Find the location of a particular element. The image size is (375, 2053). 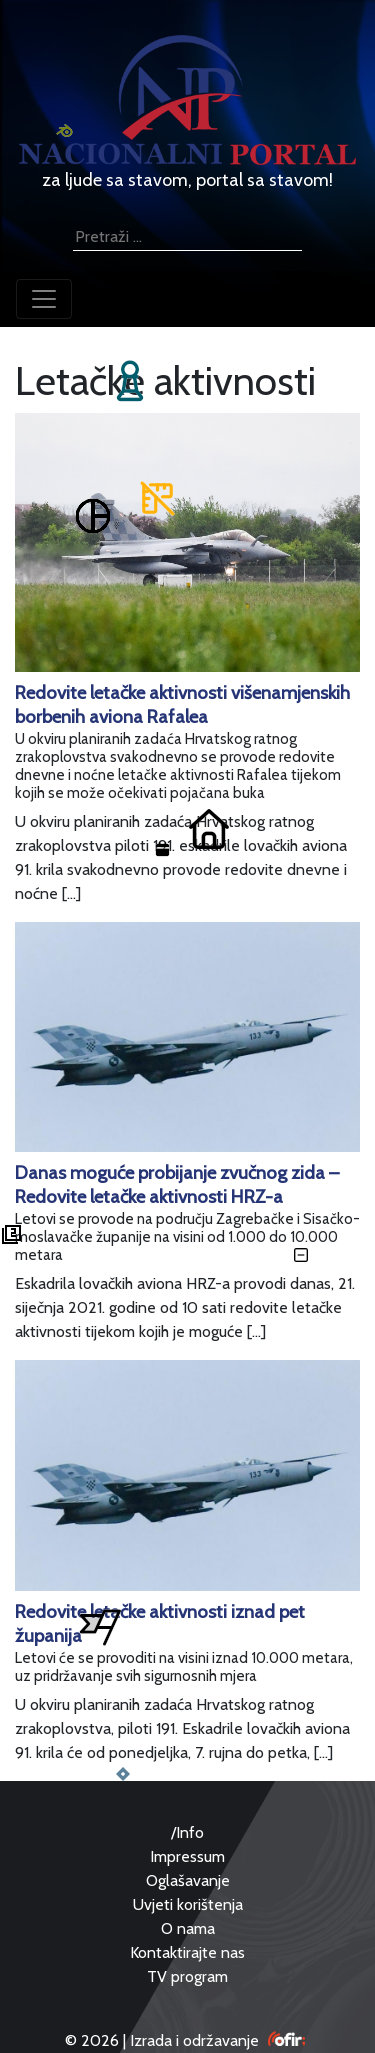

select or apply filter number 2 is located at coordinates (11, 1234).